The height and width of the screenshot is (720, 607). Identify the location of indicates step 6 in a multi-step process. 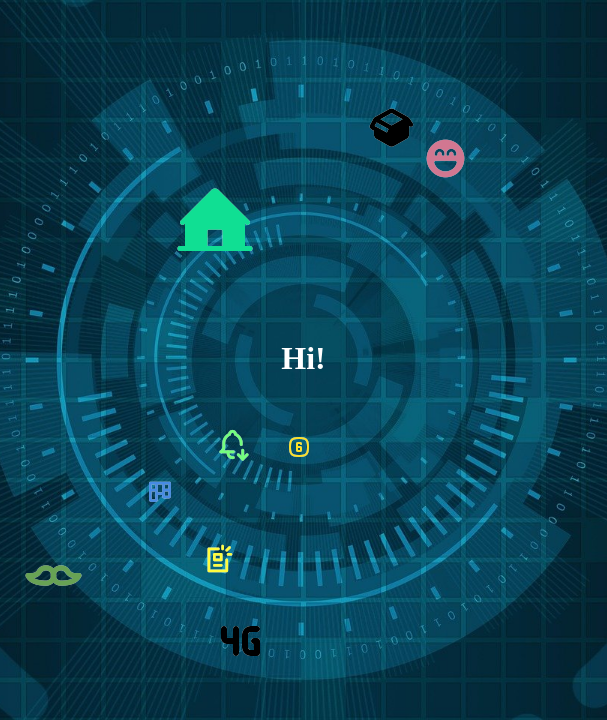
(299, 447).